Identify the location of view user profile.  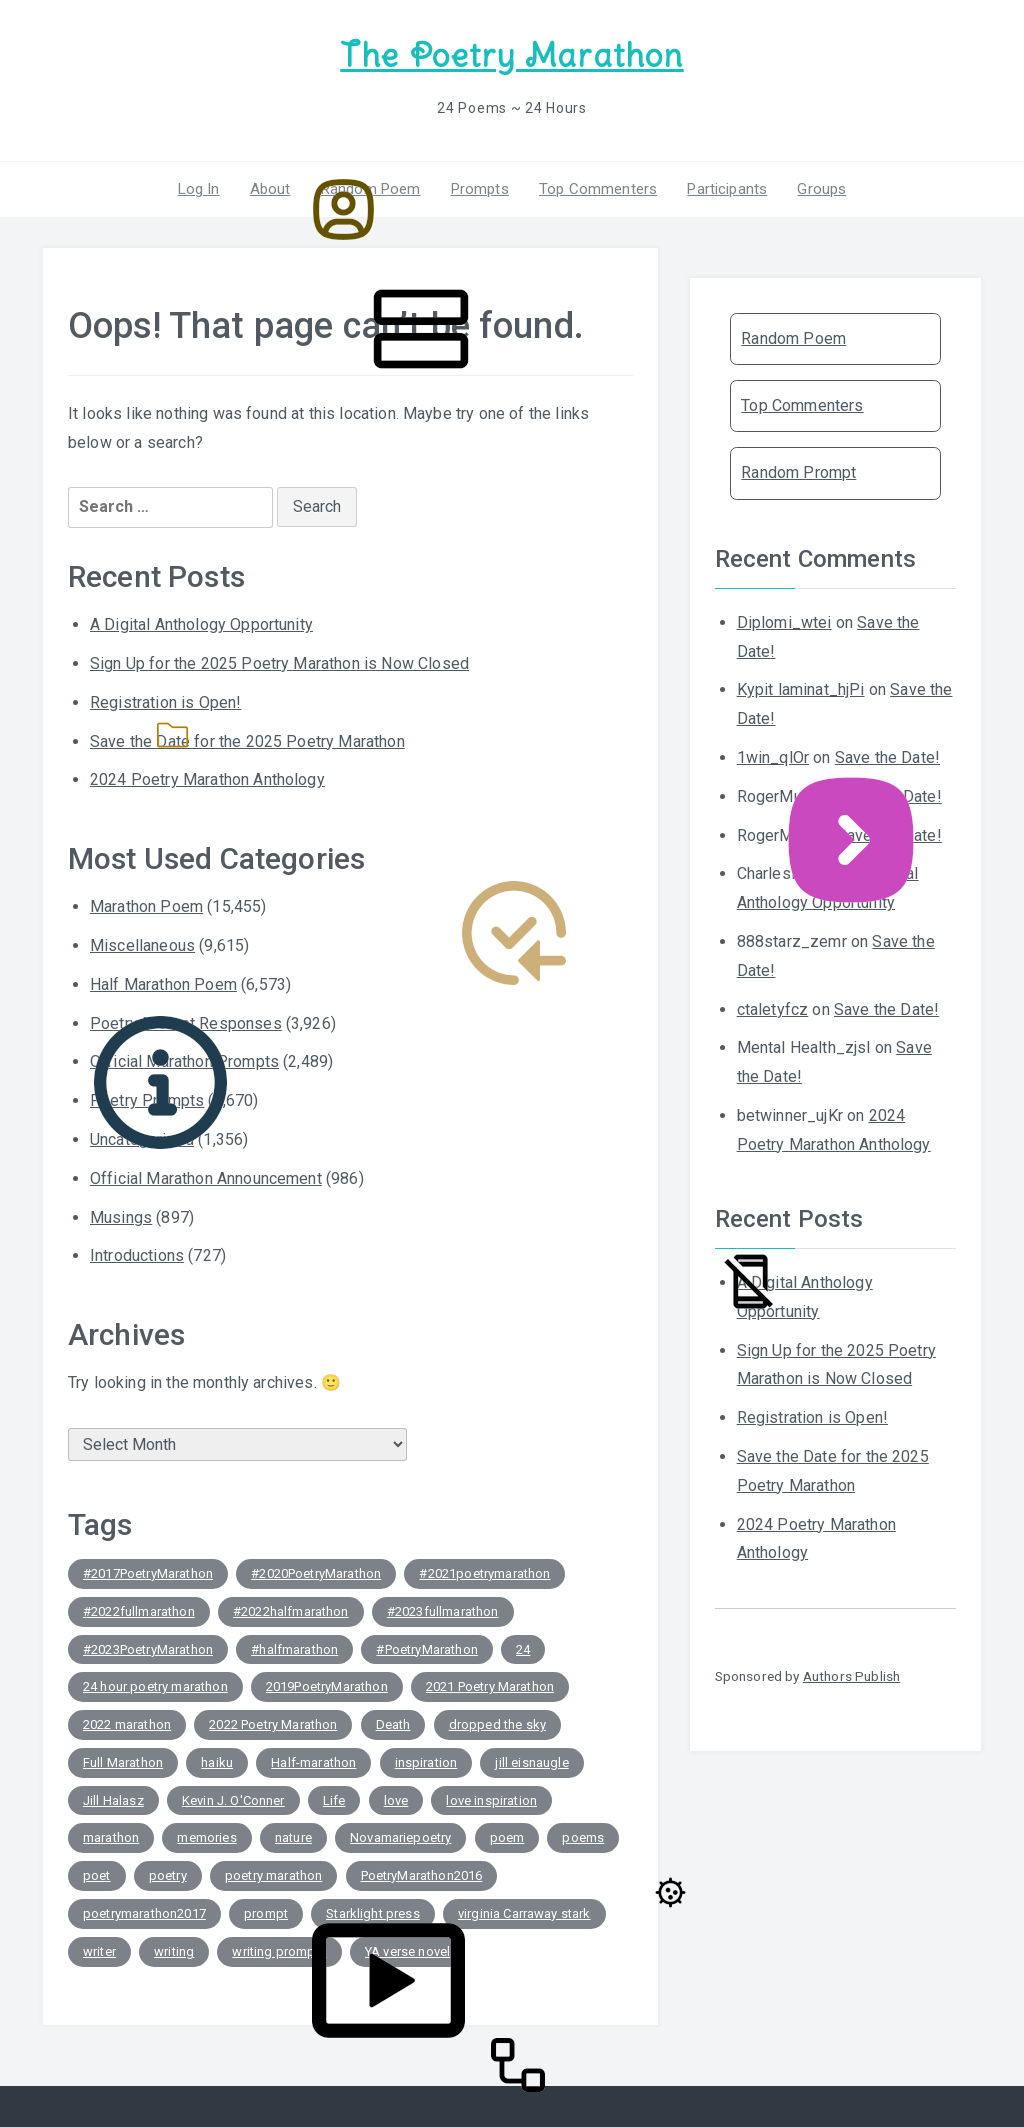
(343, 209).